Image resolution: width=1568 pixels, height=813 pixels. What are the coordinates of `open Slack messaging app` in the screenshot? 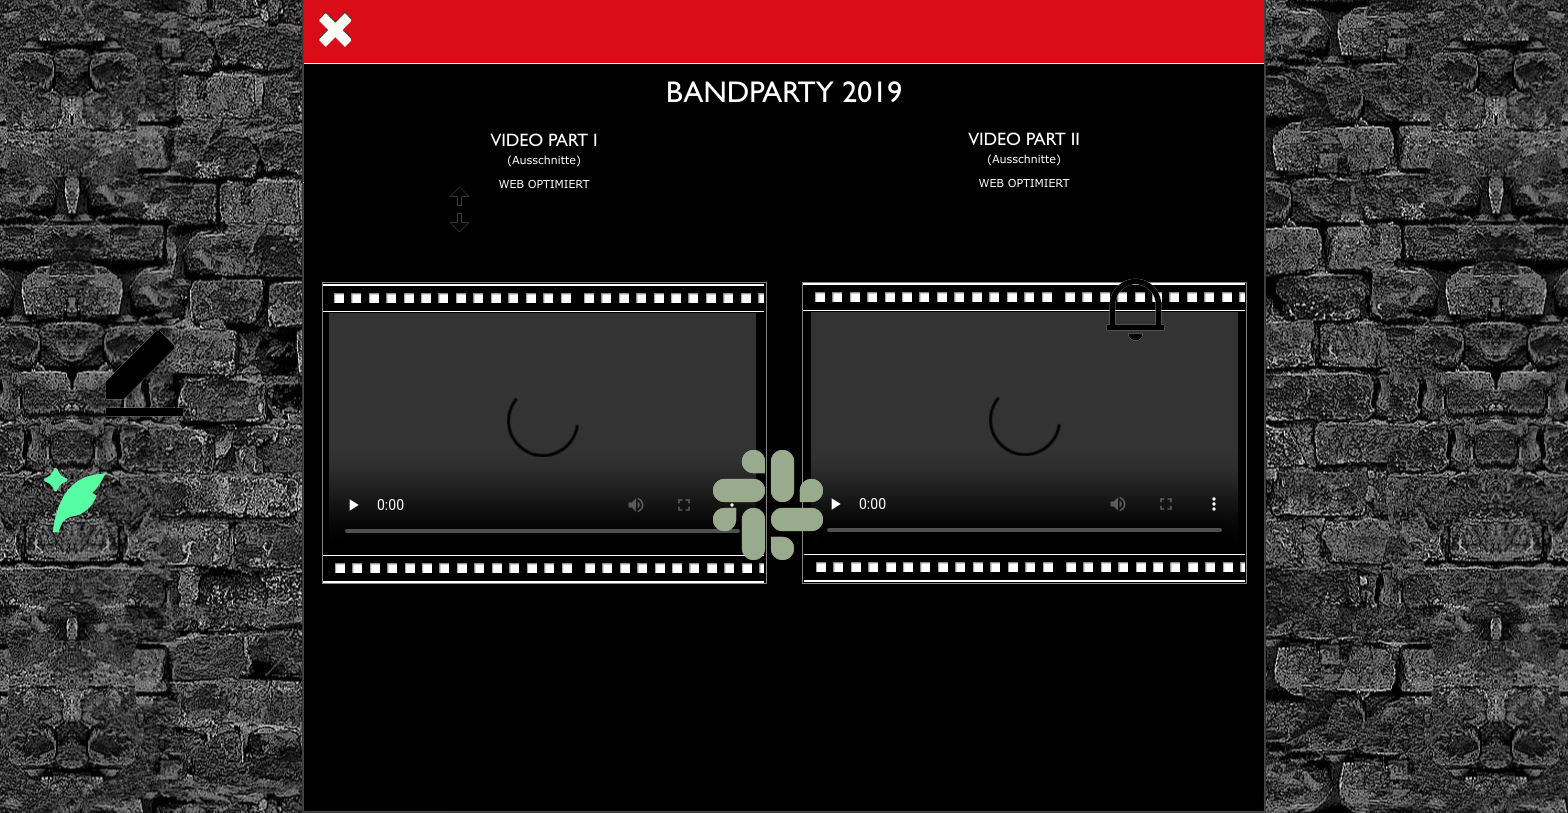 It's located at (768, 505).